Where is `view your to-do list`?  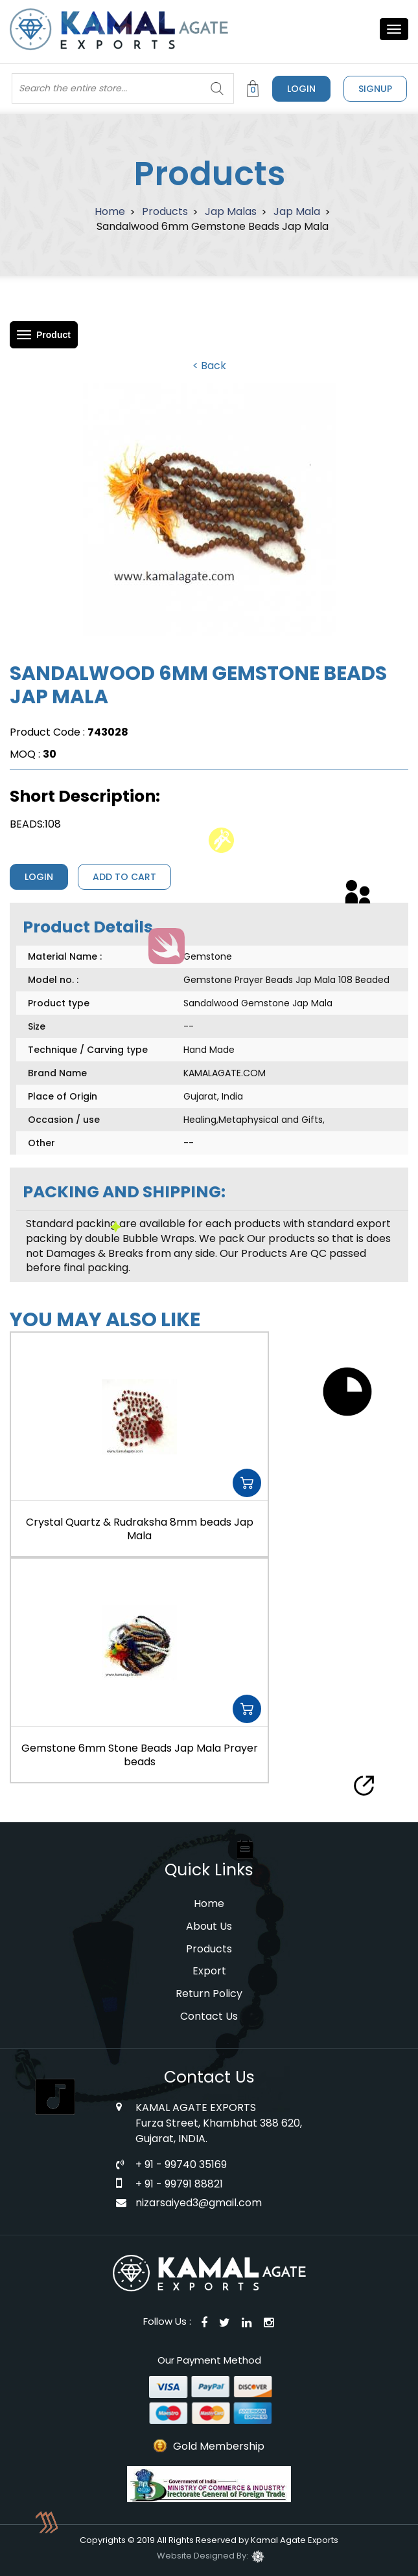 view your to-do list is located at coordinates (245, 1850).